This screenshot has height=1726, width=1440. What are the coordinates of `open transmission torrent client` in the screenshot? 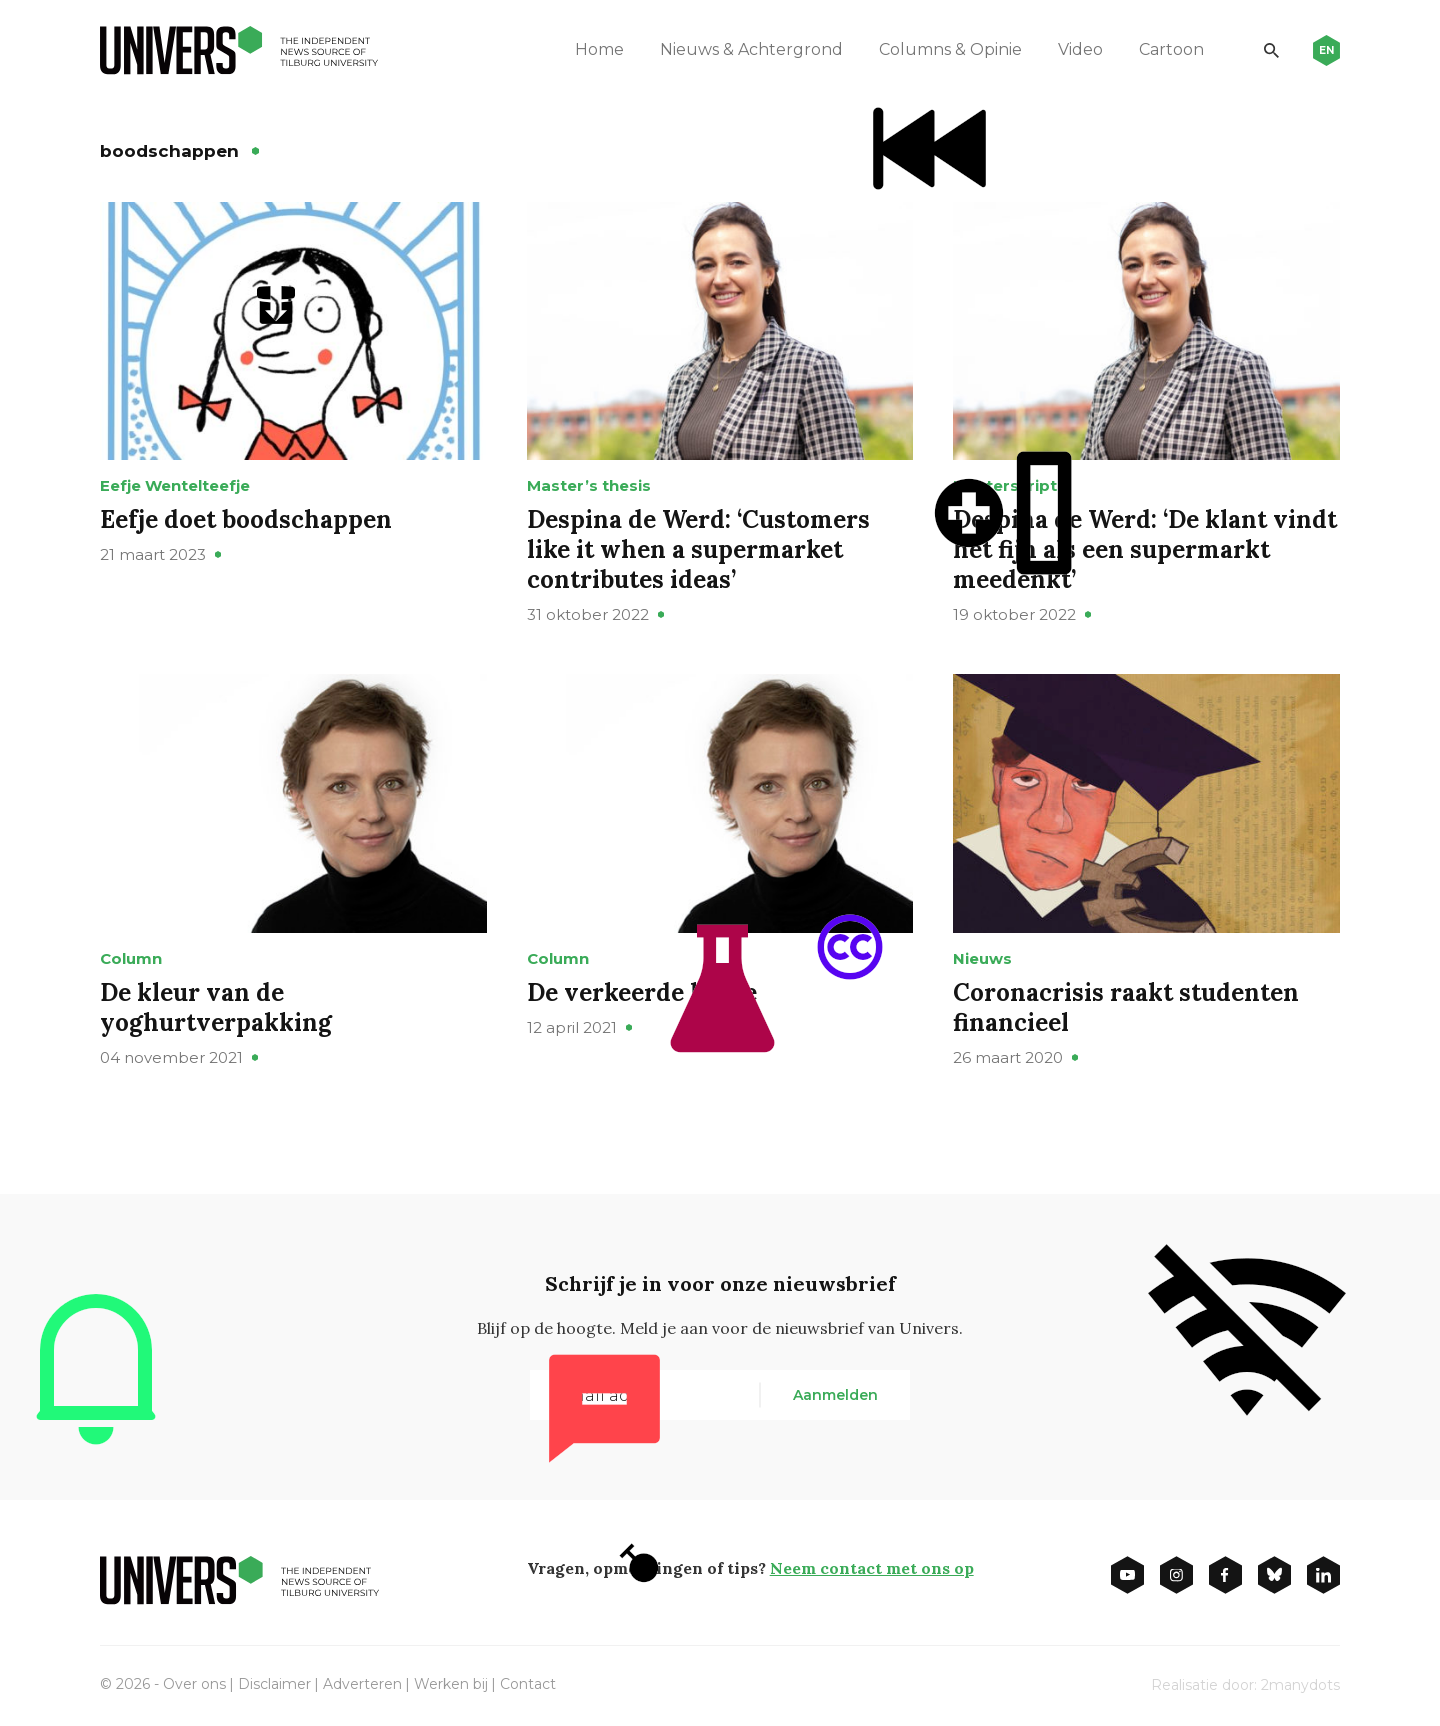 It's located at (276, 305).